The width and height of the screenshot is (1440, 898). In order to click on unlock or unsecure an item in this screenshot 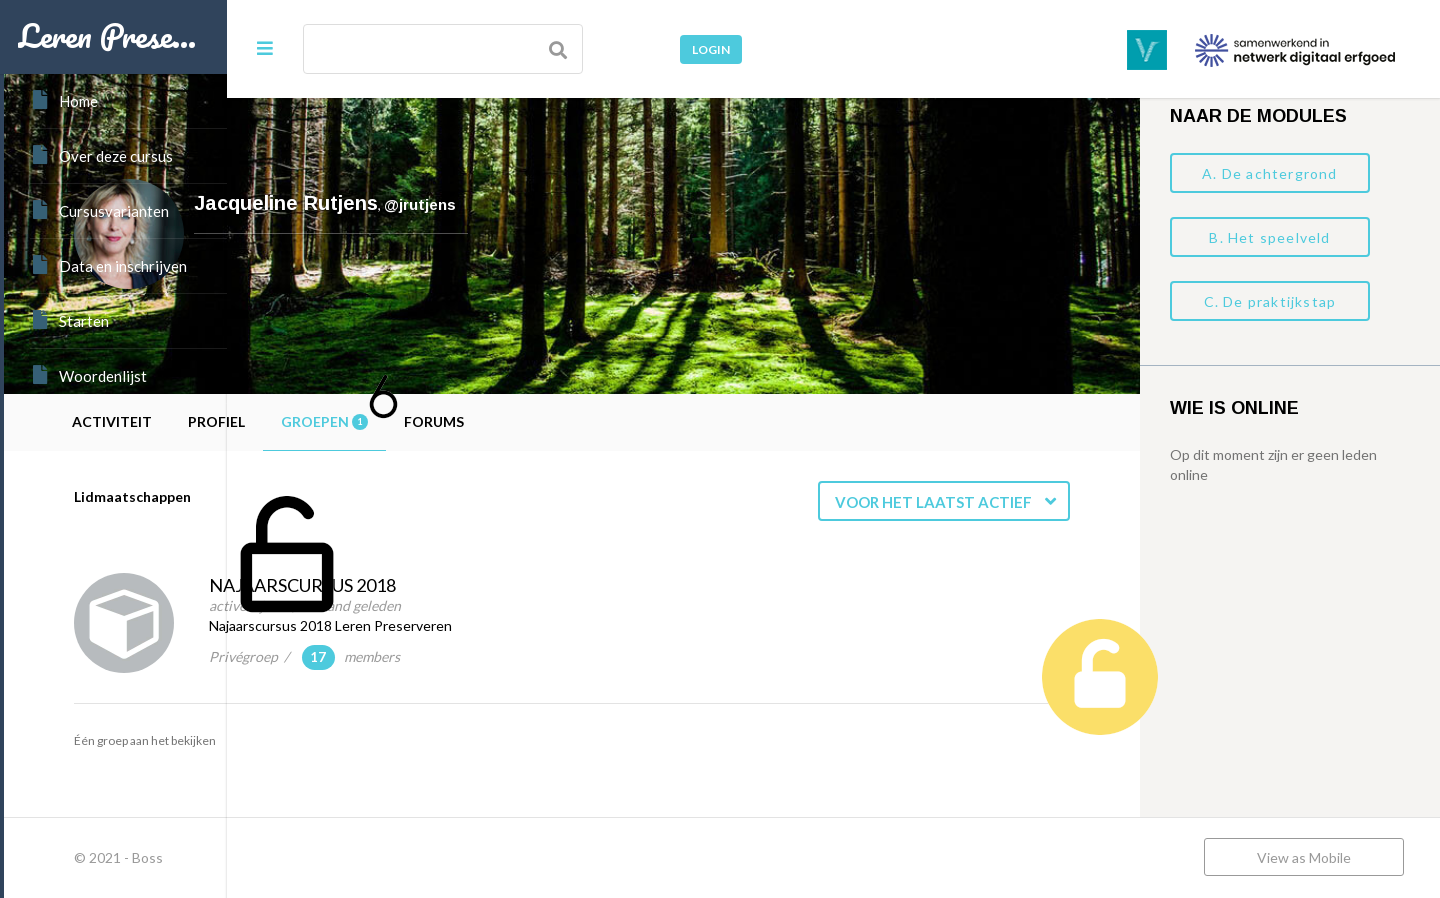, I will do `click(287, 558)`.